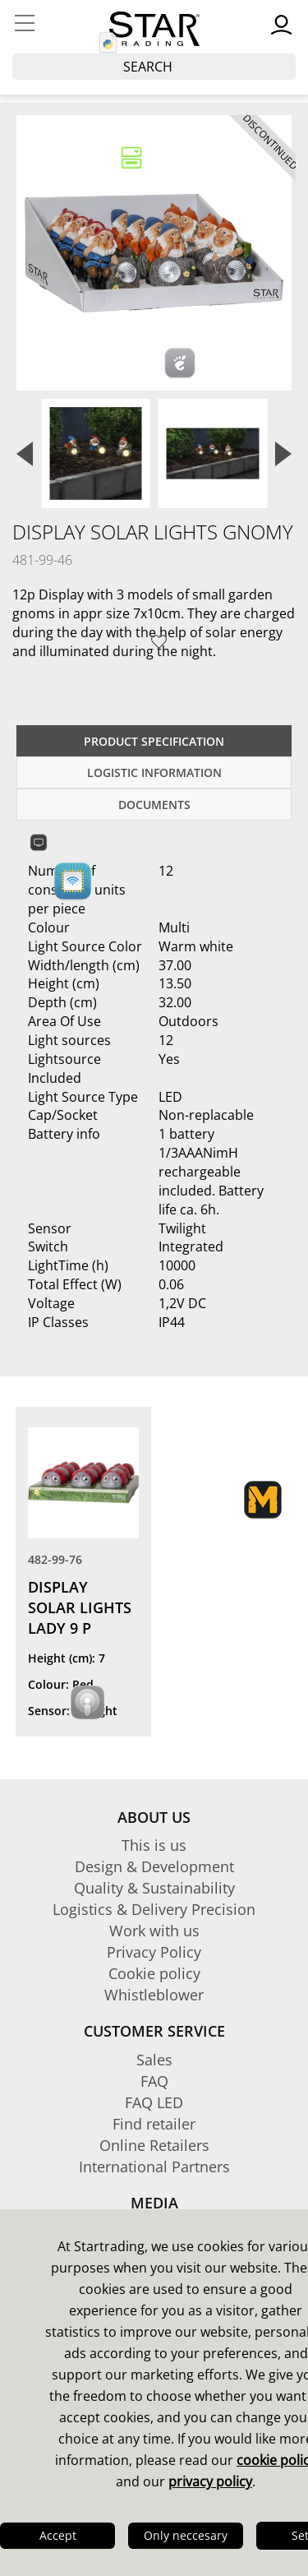 This screenshot has height=2576, width=308. Describe the element at coordinates (180, 363) in the screenshot. I see `access GNOME desktop configuration settings` at that location.